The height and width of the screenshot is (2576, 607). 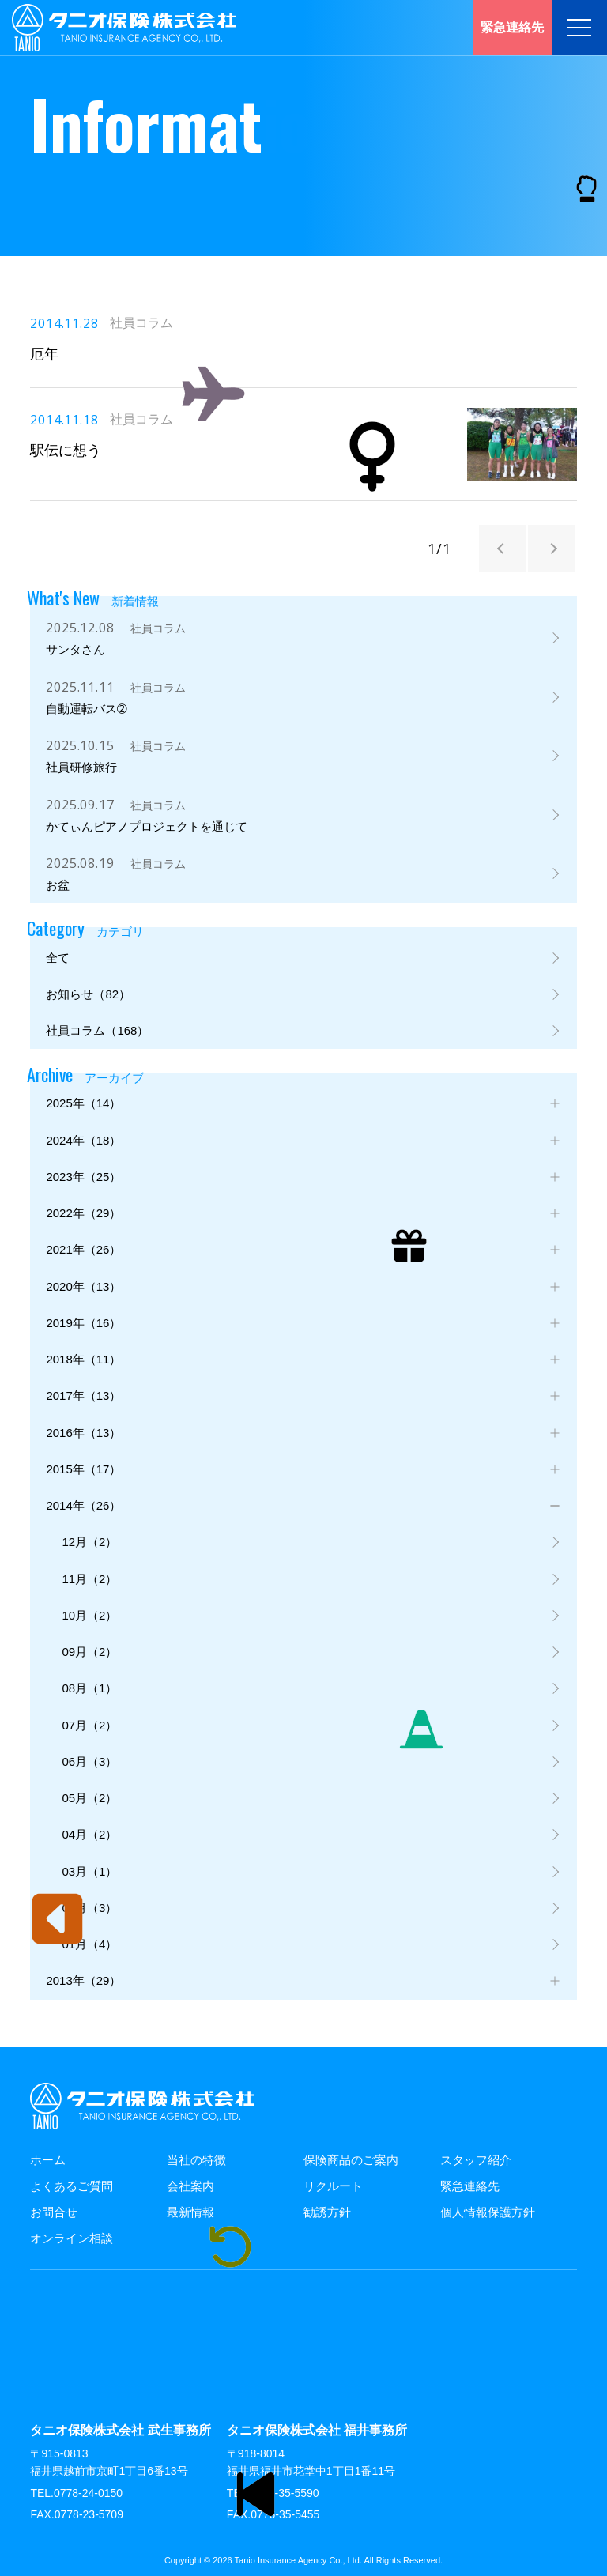 What do you see at coordinates (372, 454) in the screenshot?
I see `indicates female gender option` at bounding box center [372, 454].